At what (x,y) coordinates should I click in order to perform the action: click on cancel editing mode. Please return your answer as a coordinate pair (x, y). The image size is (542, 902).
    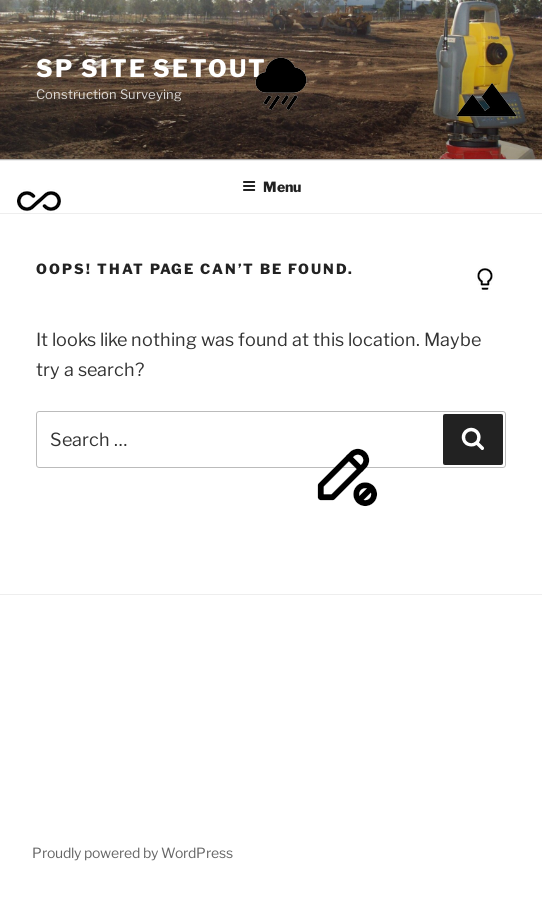
    Looking at the image, I should click on (344, 473).